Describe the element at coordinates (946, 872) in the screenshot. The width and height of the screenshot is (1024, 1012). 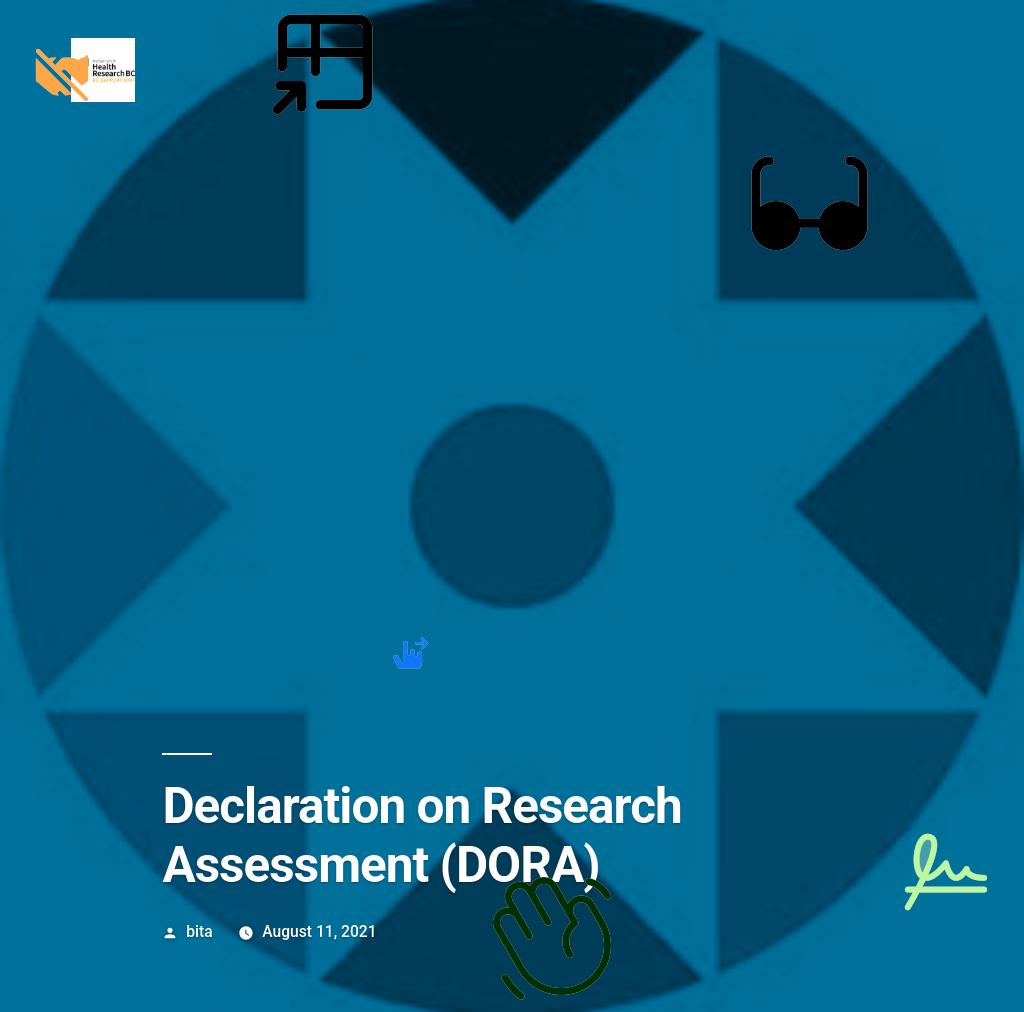
I see `add your signature to a document` at that location.